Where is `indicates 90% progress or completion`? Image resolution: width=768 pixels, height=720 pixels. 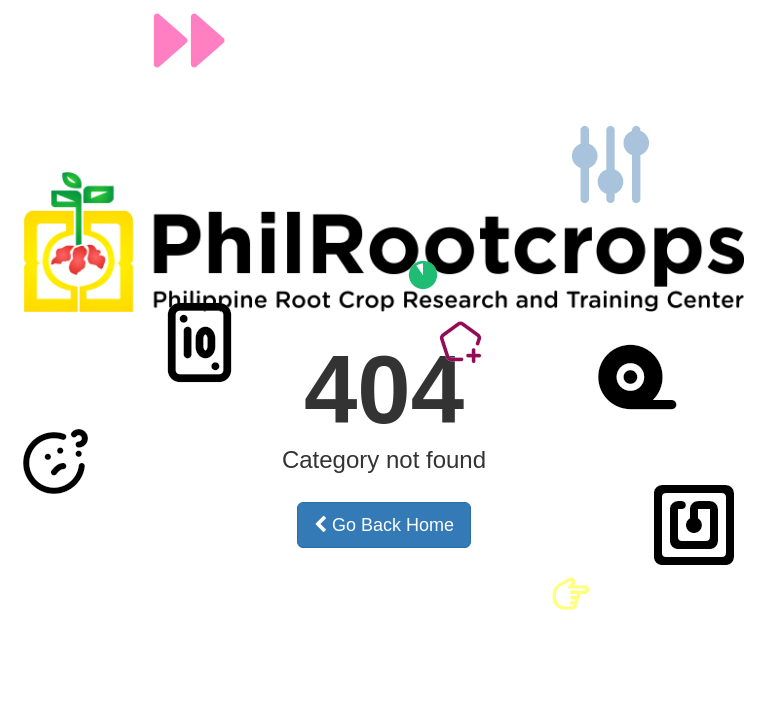
indicates 90% progress or completion is located at coordinates (423, 275).